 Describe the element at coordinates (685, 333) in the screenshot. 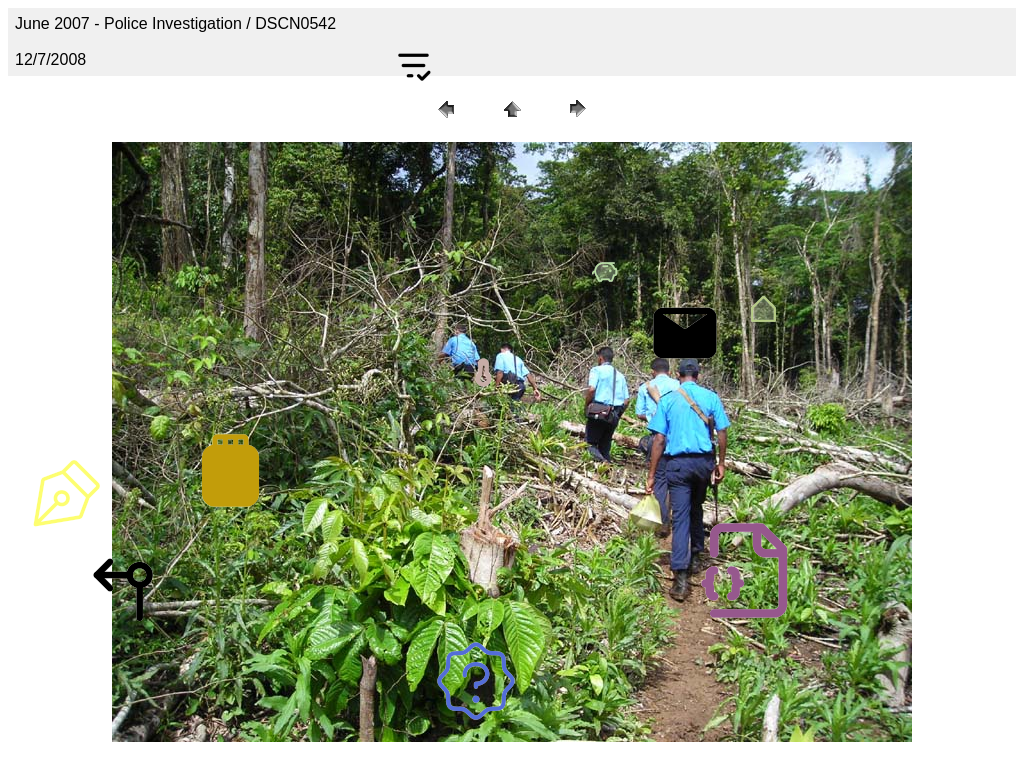

I see `open your email inbox` at that location.